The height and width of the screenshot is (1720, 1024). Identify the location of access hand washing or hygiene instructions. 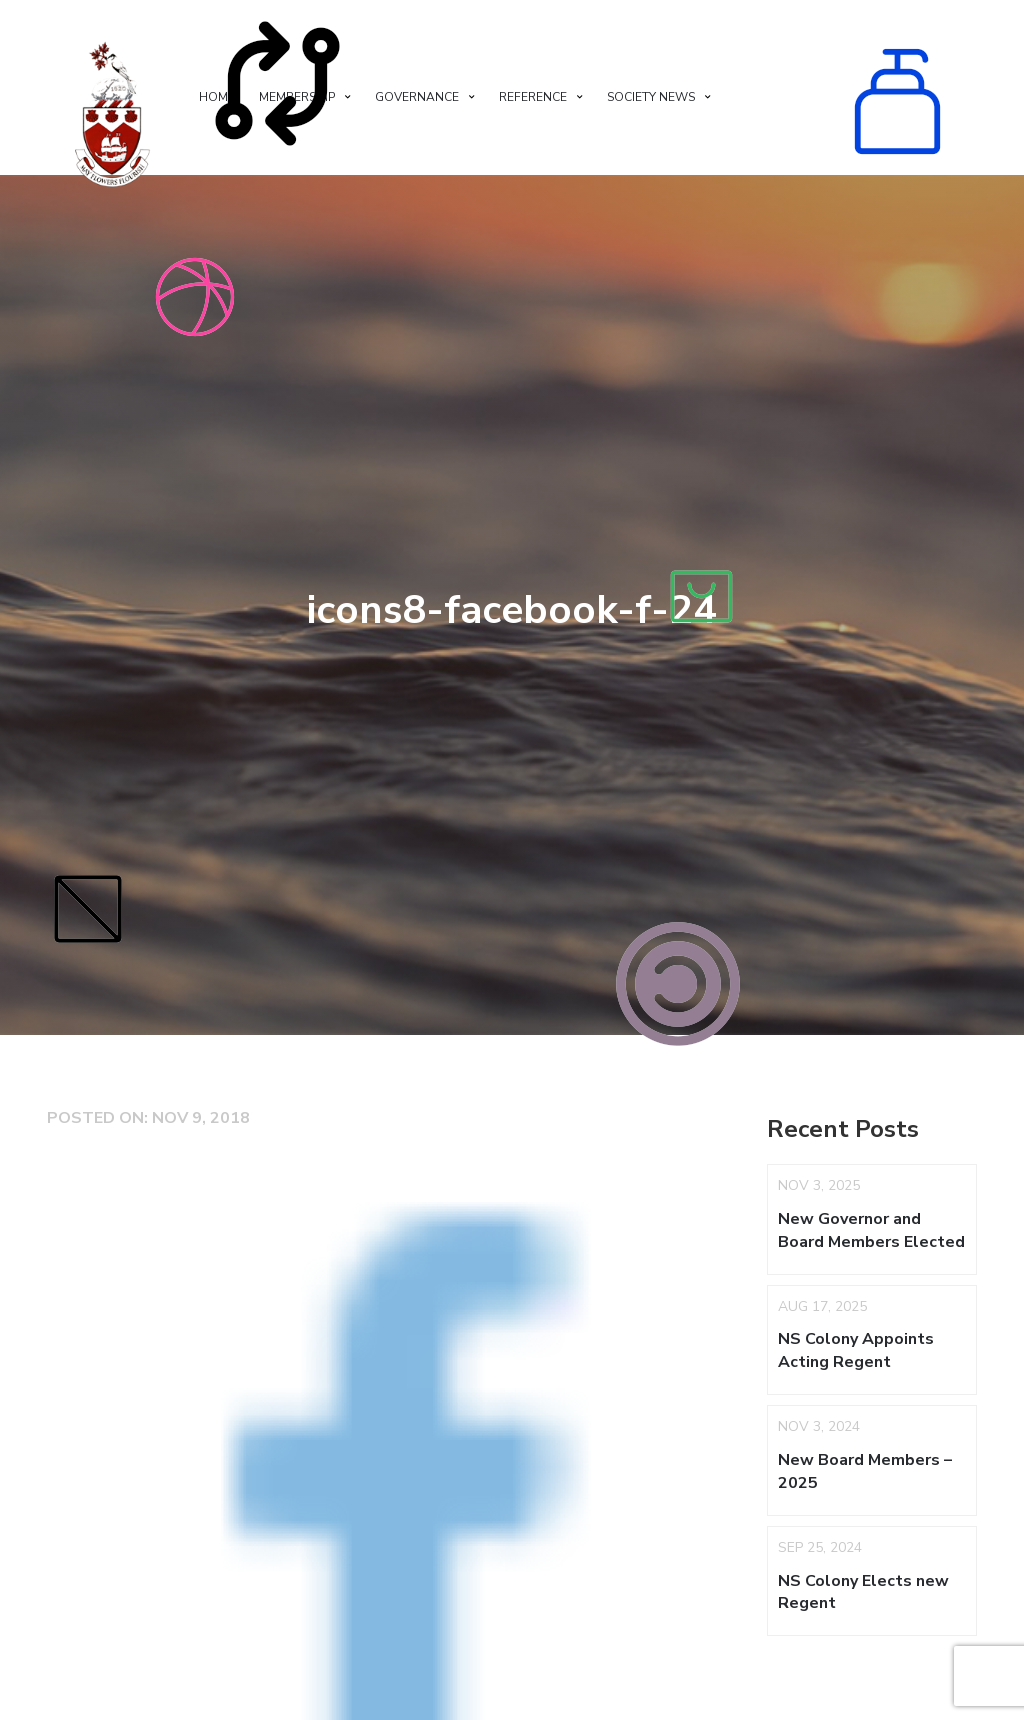
(897, 103).